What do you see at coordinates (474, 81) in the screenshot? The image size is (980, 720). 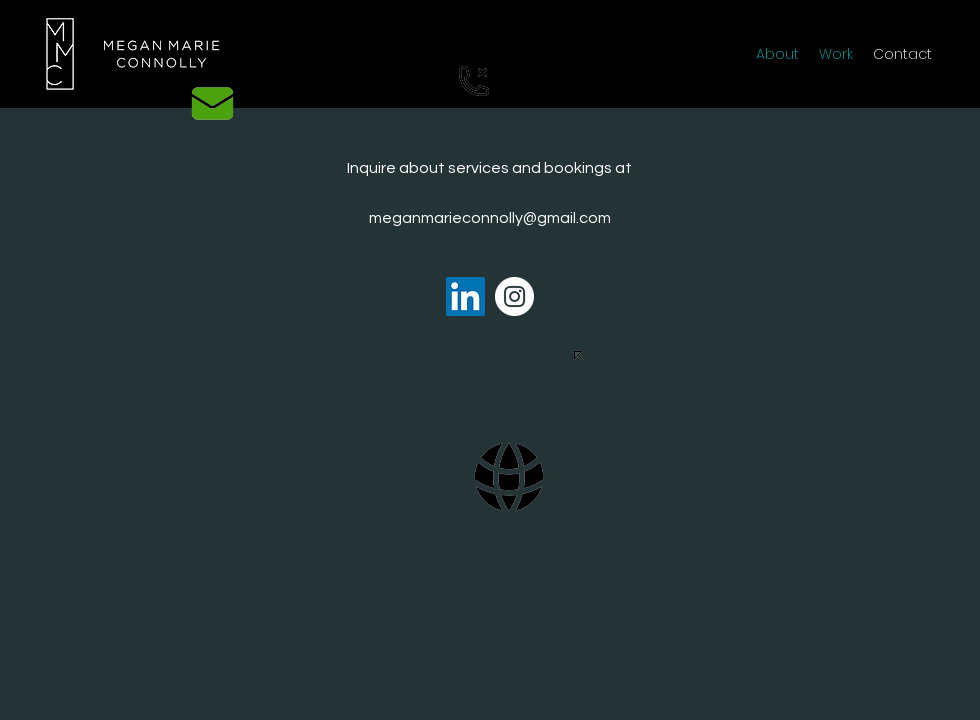 I see `end or decline a phone call` at bounding box center [474, 81].